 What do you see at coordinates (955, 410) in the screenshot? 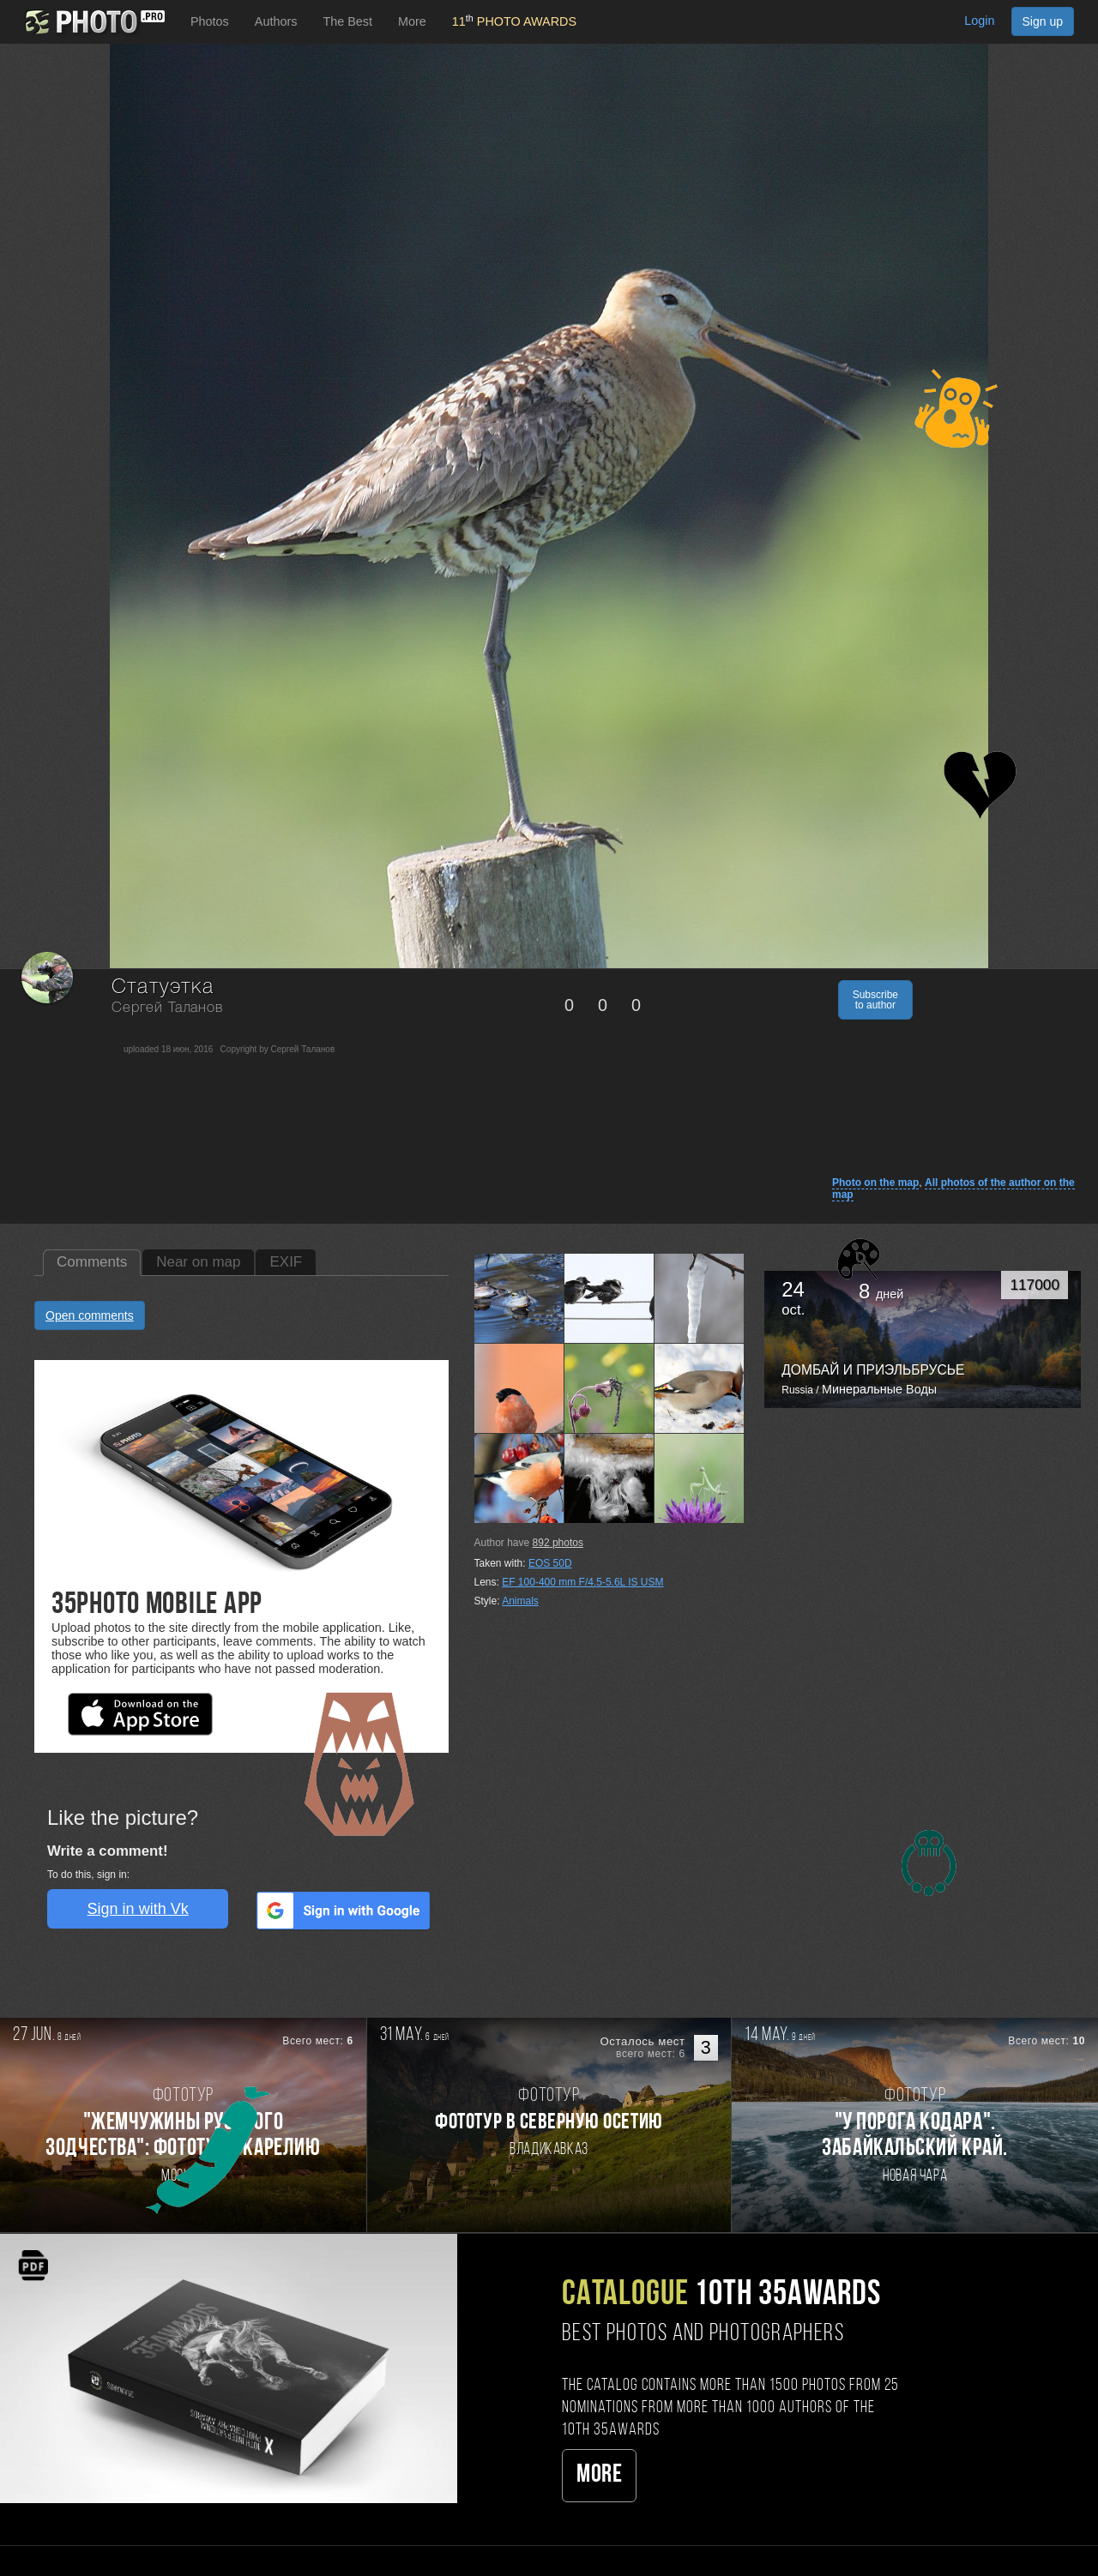
I see `indicates a fear or horror game element` at bounding box center [955, 410].